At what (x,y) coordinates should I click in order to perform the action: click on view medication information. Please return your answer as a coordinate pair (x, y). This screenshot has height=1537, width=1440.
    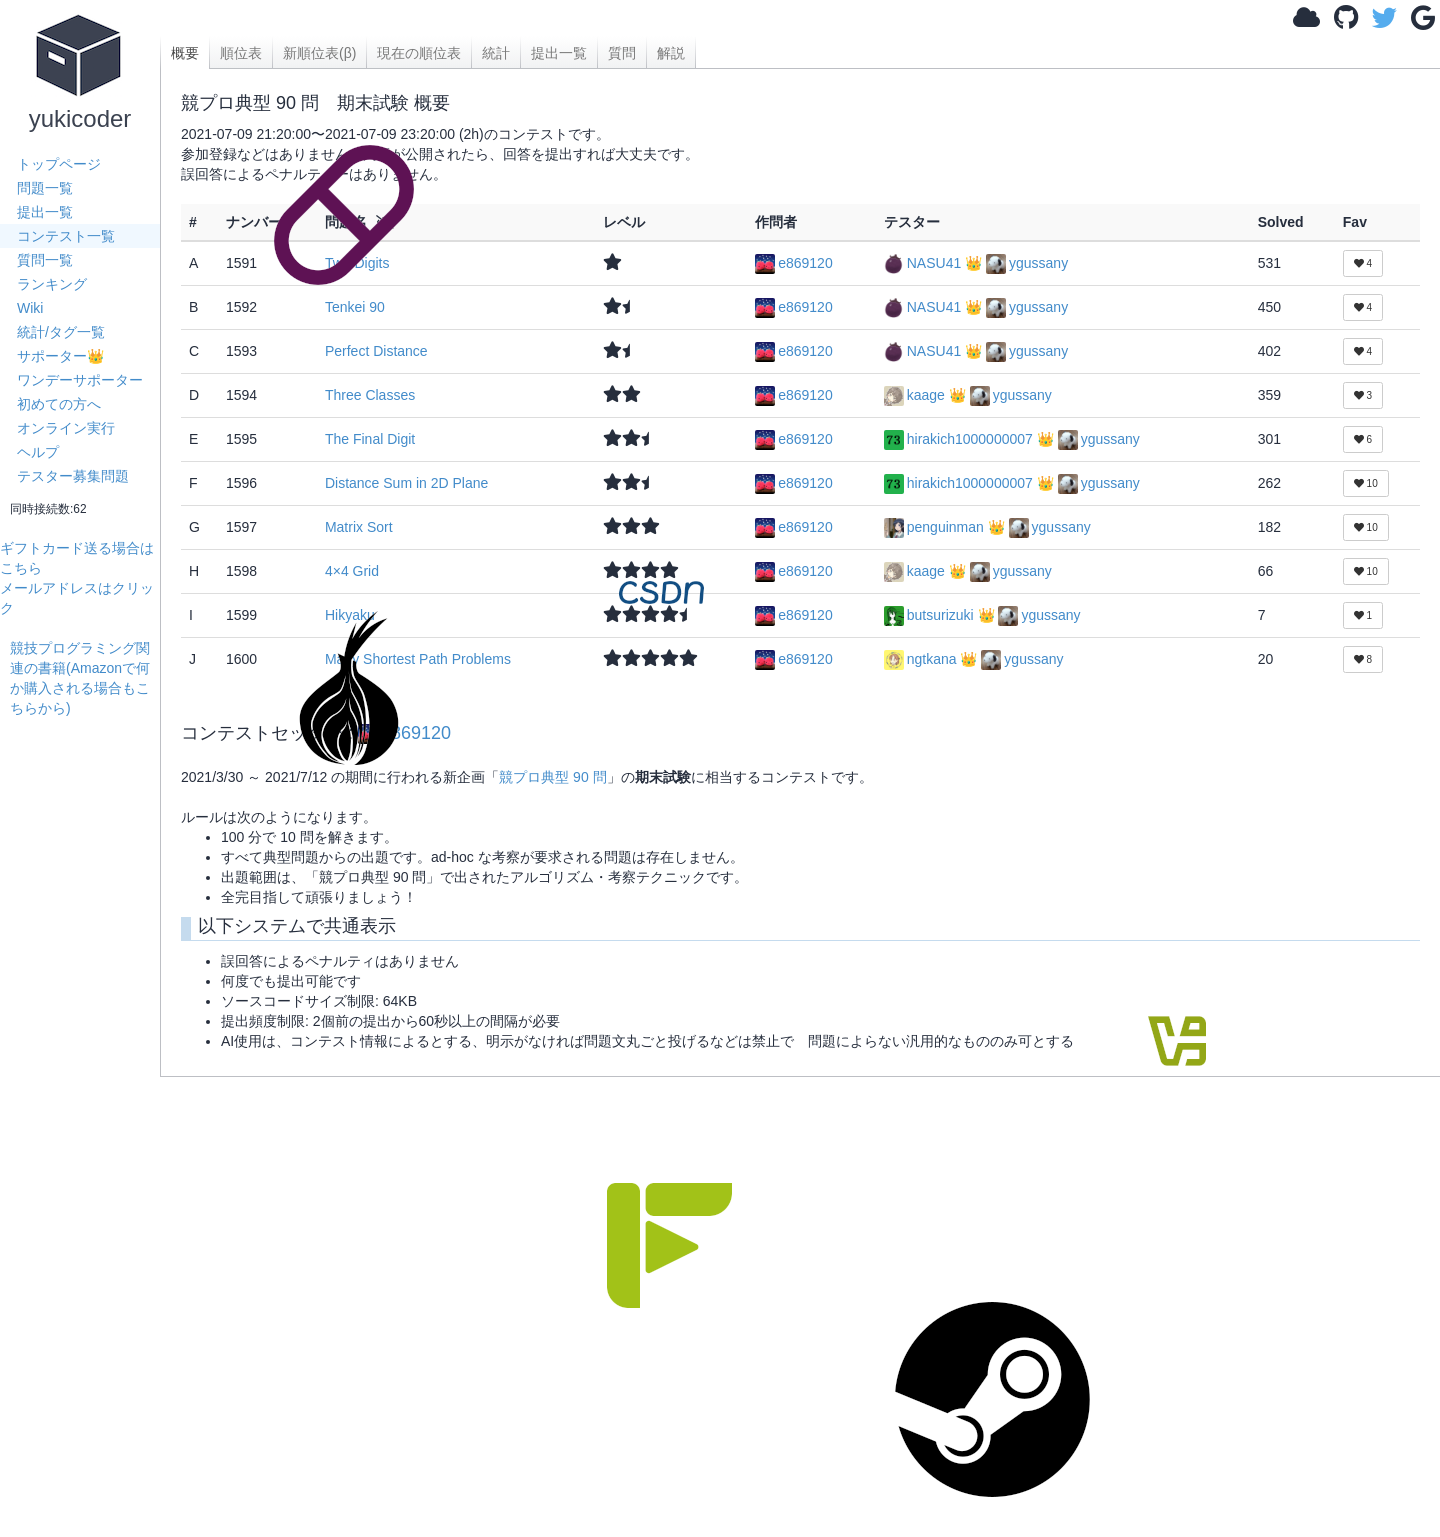
    Looking at the image, I should click on (344, 215).